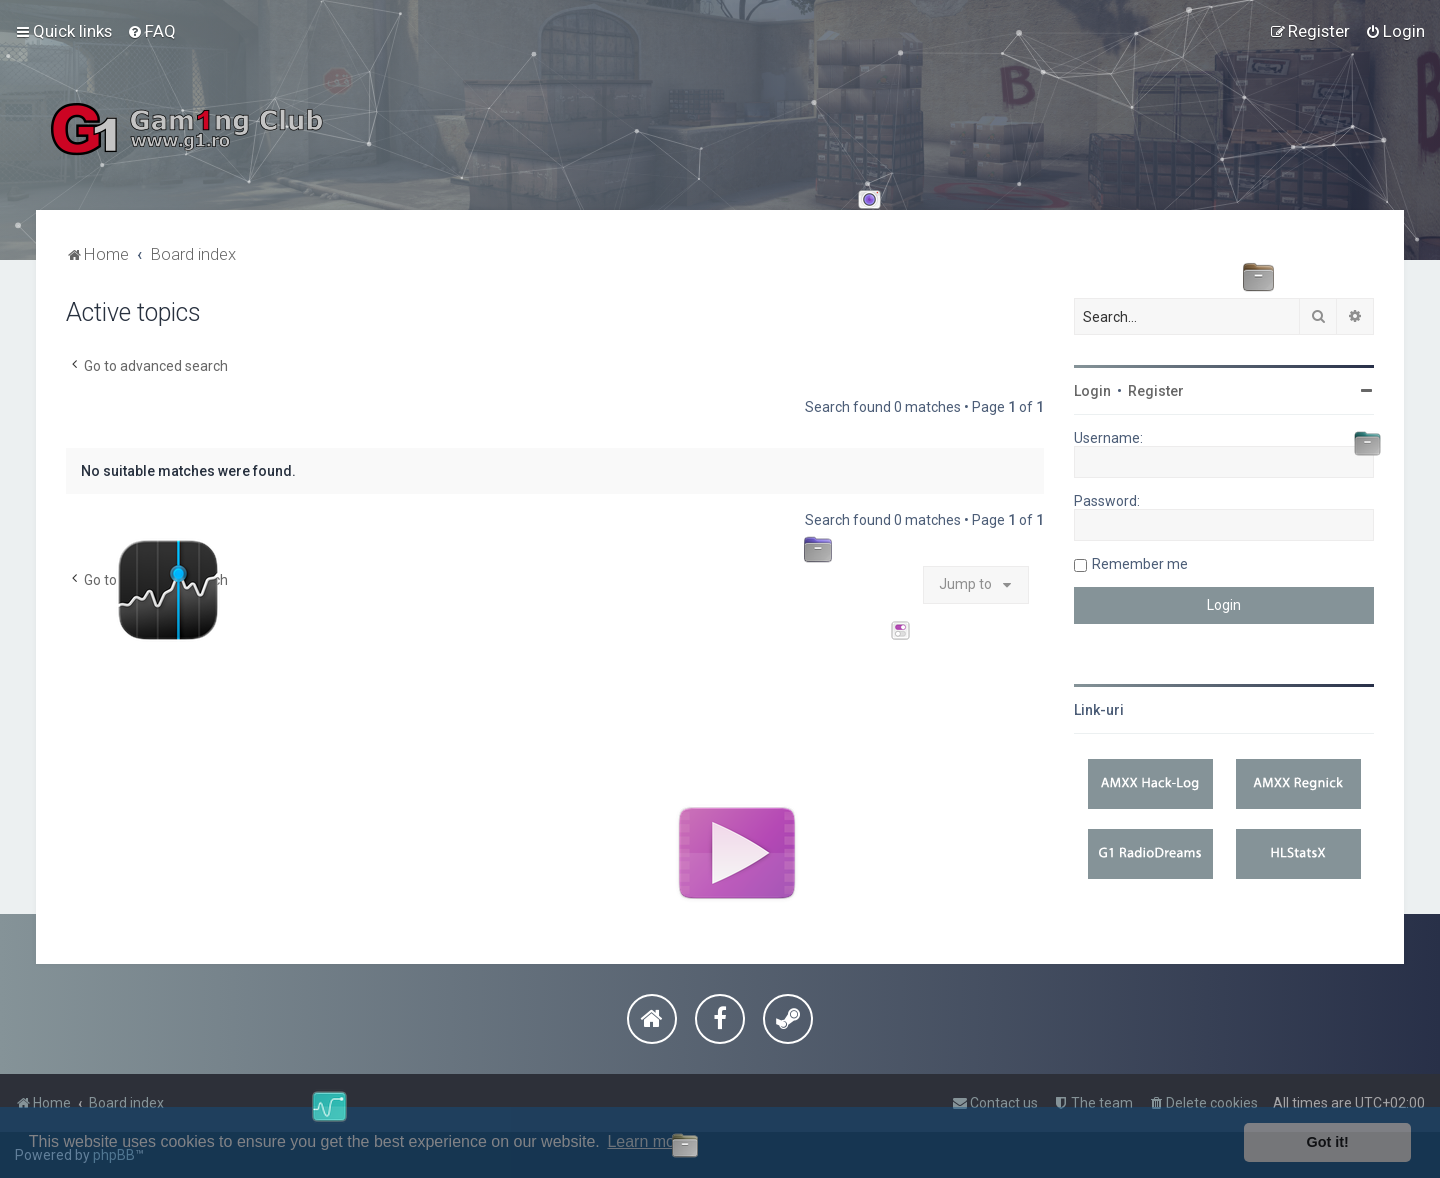 Image resolution: width=1440 pixels, height=1178 pixels. Describe the element at coordinates (1367, 443) in the screenshot. I see `open the nautilus file manager` at that location.